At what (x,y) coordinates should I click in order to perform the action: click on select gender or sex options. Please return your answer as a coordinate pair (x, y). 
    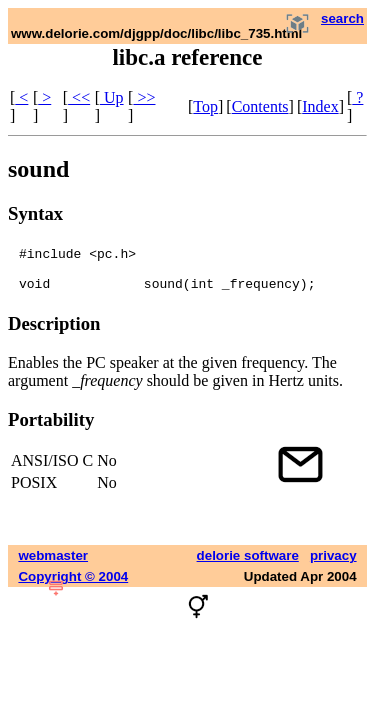
    Looking at the image, I should click on (198, 606).